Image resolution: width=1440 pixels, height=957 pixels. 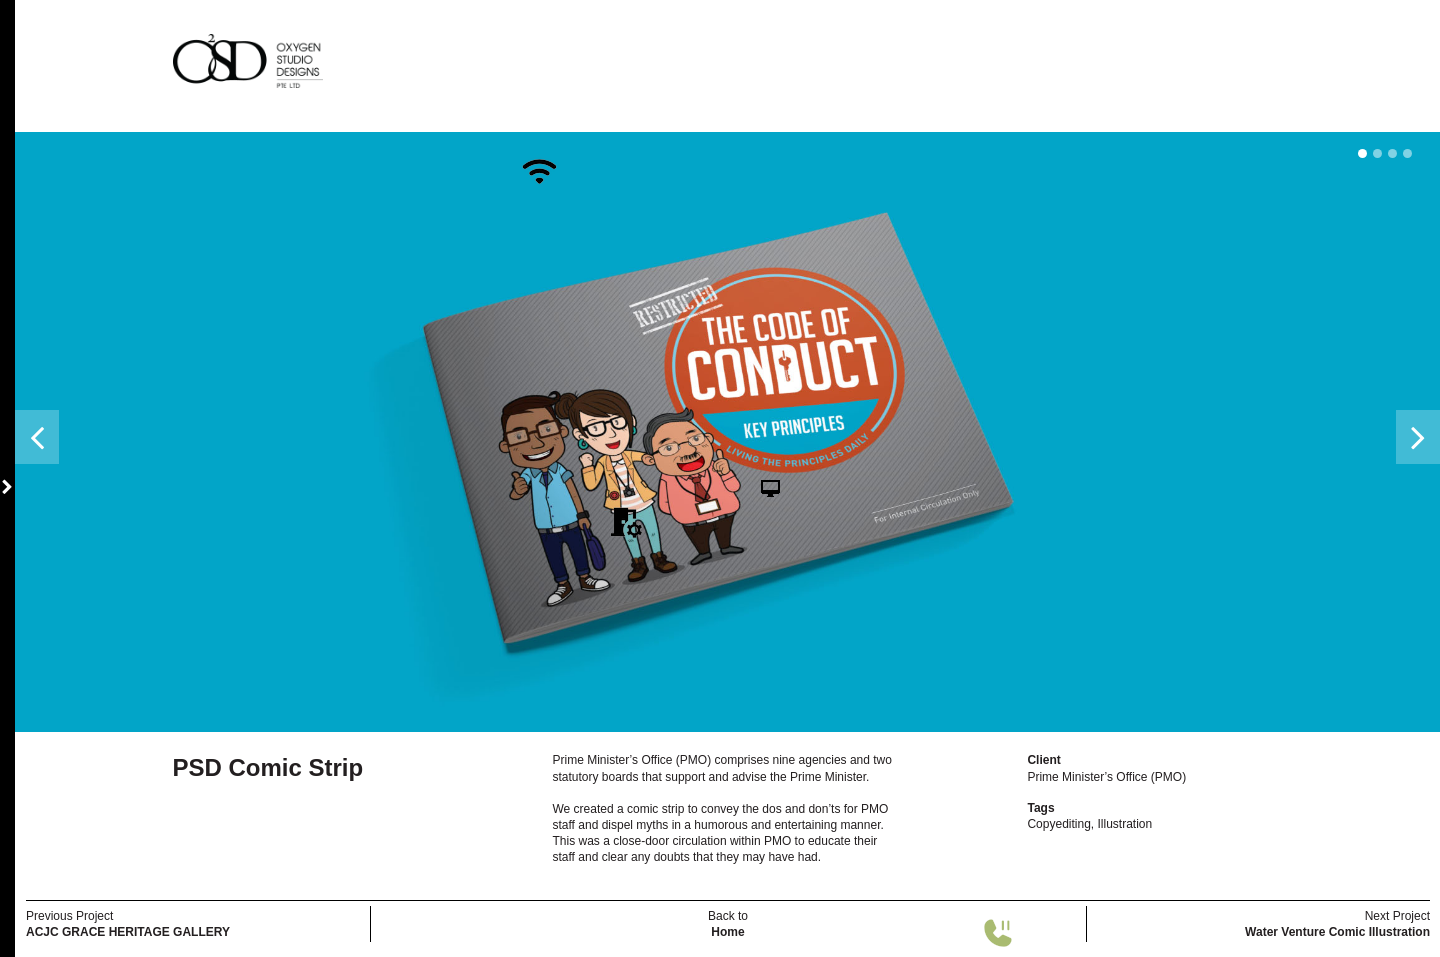 What do you see at coordinates (625, 522) in the screenshot?
I see `adjust room or space settings` at bounding box center [625, 522].